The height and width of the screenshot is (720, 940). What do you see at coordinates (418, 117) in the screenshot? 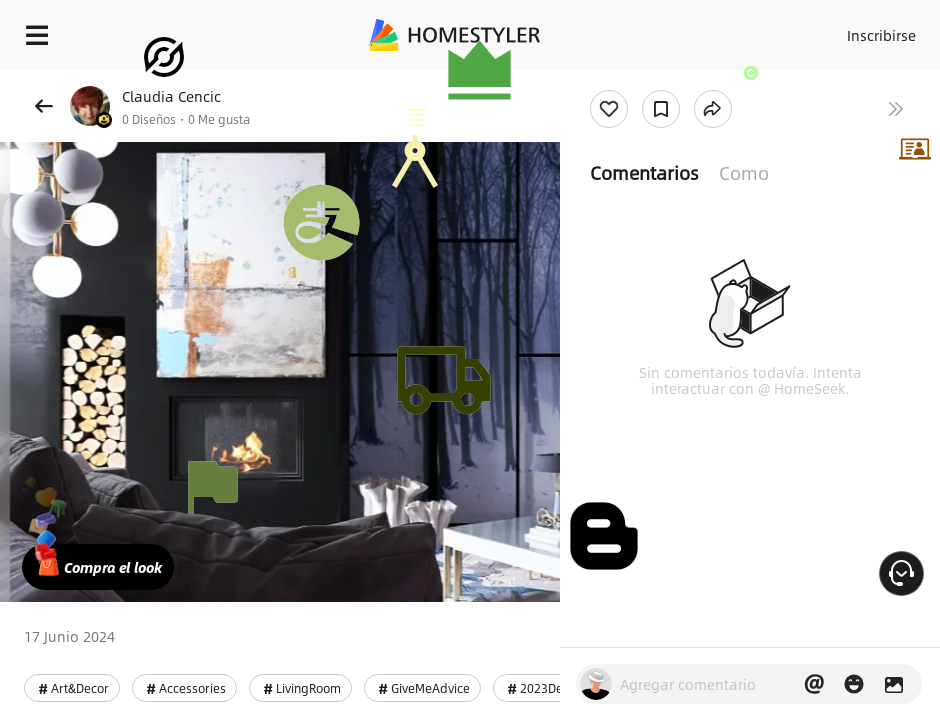
I see `align text to the left` at bounding box center [418, 117].